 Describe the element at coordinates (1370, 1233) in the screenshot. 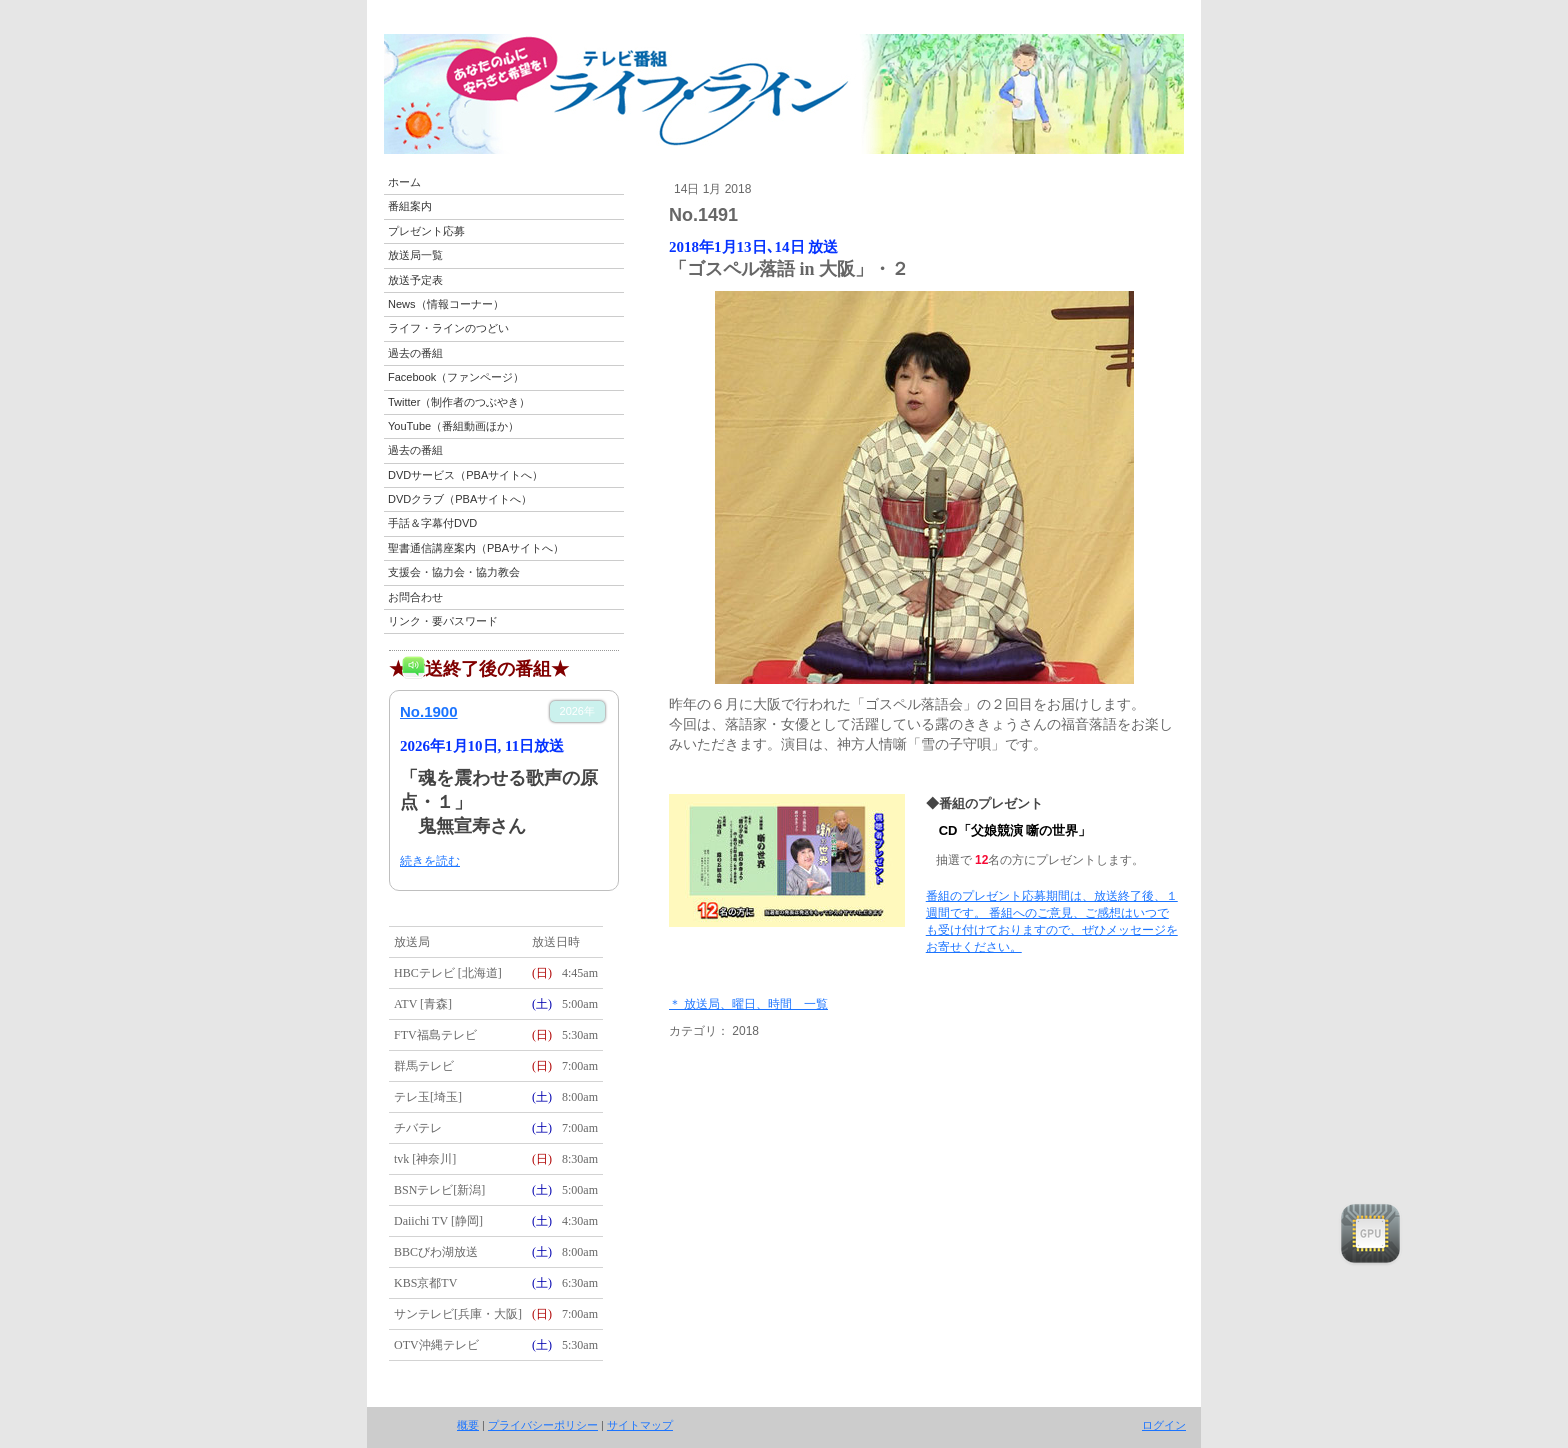

I see `open graphics card driver settings` at that location.